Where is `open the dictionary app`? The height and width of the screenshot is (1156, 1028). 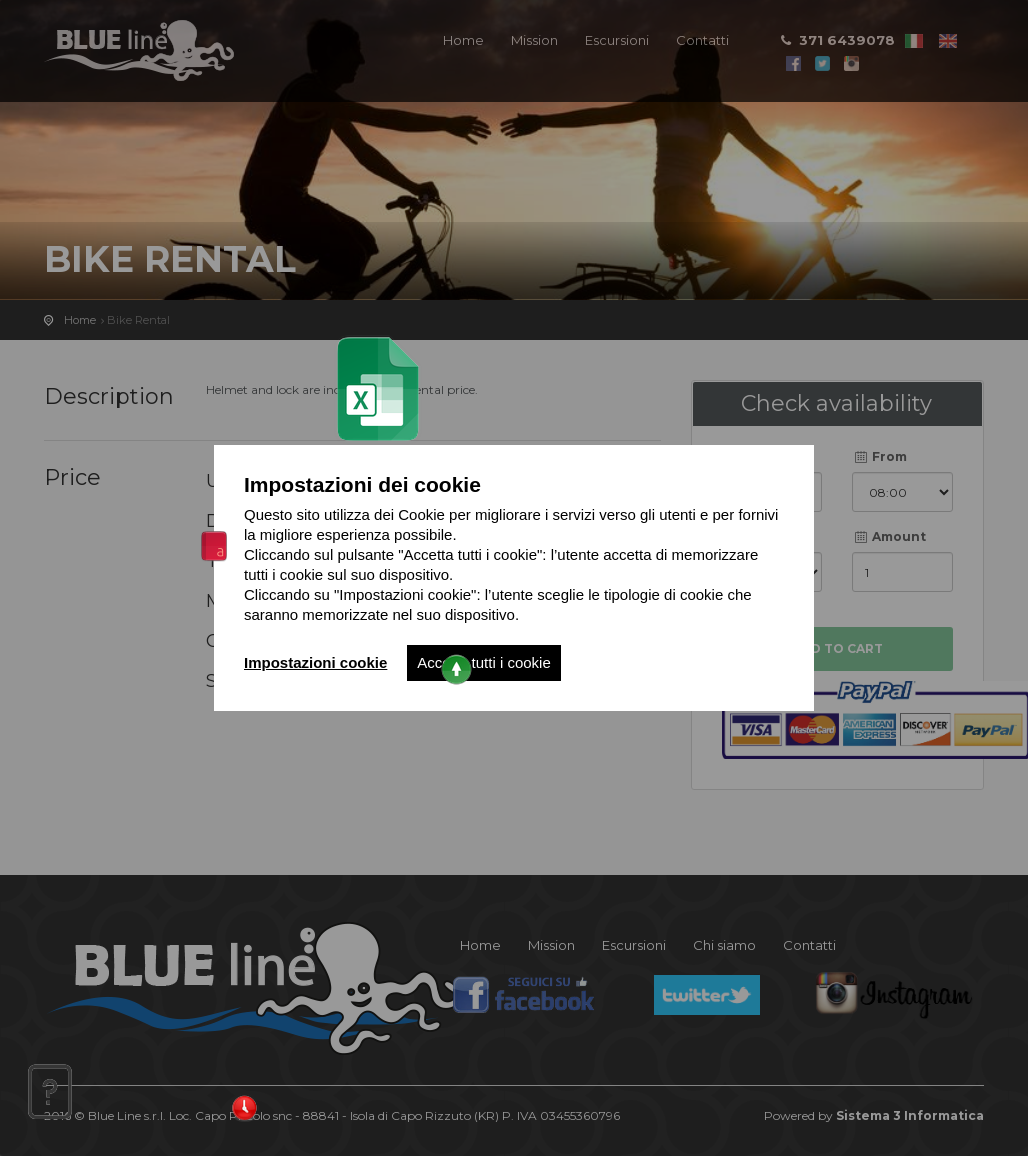
open the dictionary app is located at coordinates (214, 546).